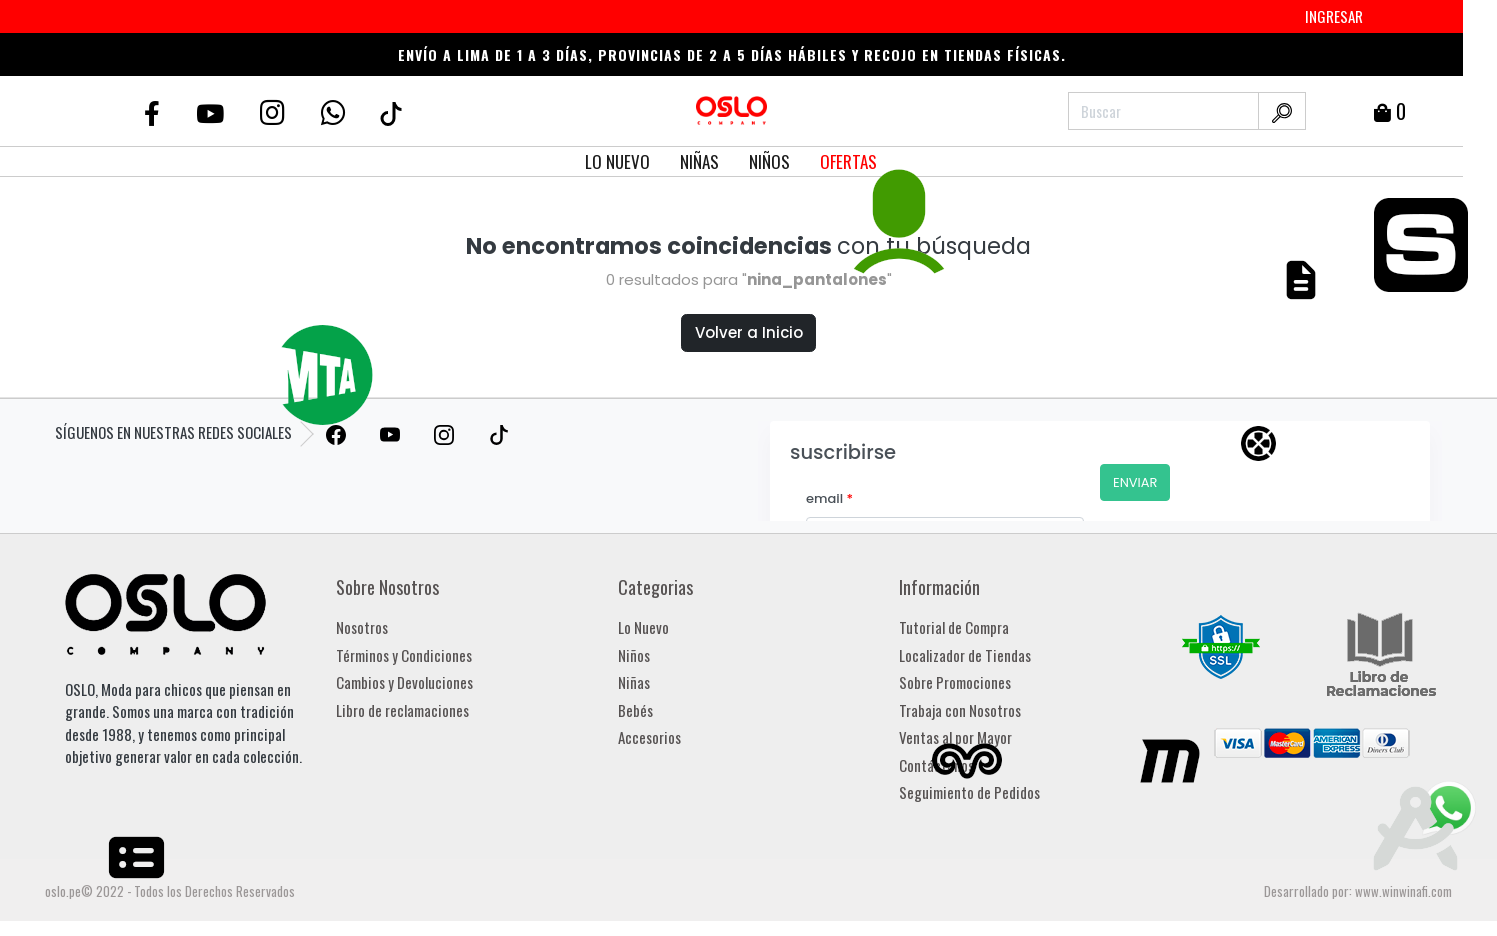 The image size is (1497, 936). What do you see at coordinates (1170, 761) in the screenshot?
I see `maxcdn logo - content delivery network service` at bounding box center [1170, 761].